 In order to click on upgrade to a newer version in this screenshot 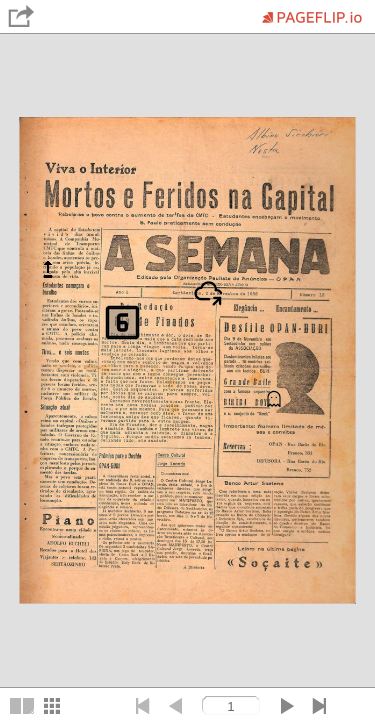, I will do `click(48, 269)`.